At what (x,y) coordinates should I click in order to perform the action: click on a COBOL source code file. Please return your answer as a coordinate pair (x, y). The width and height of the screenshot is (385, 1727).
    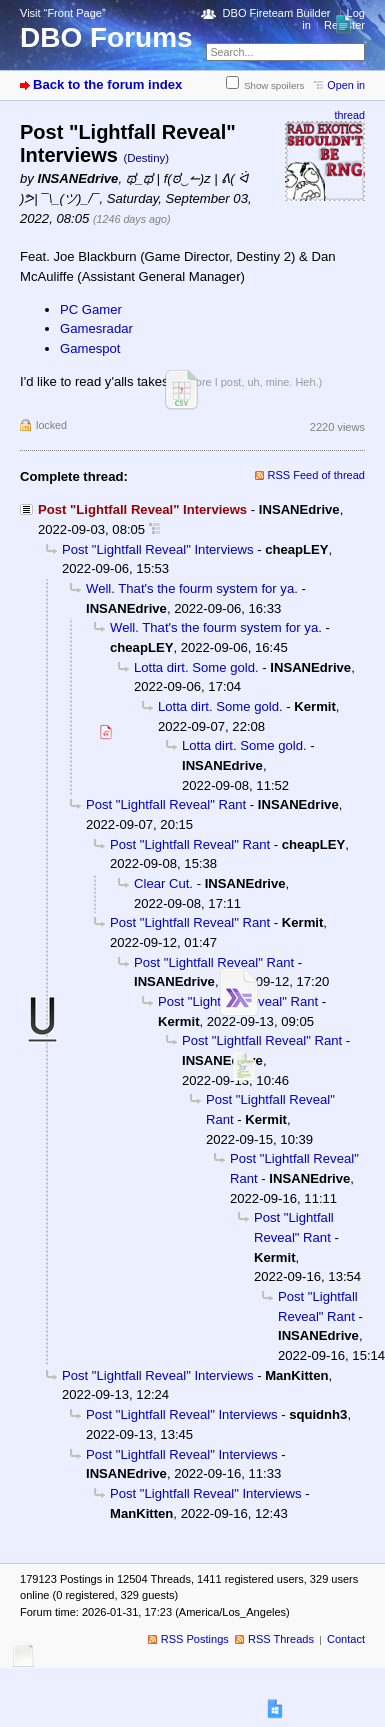
    Looking at the image, I should click on (244, 1067).